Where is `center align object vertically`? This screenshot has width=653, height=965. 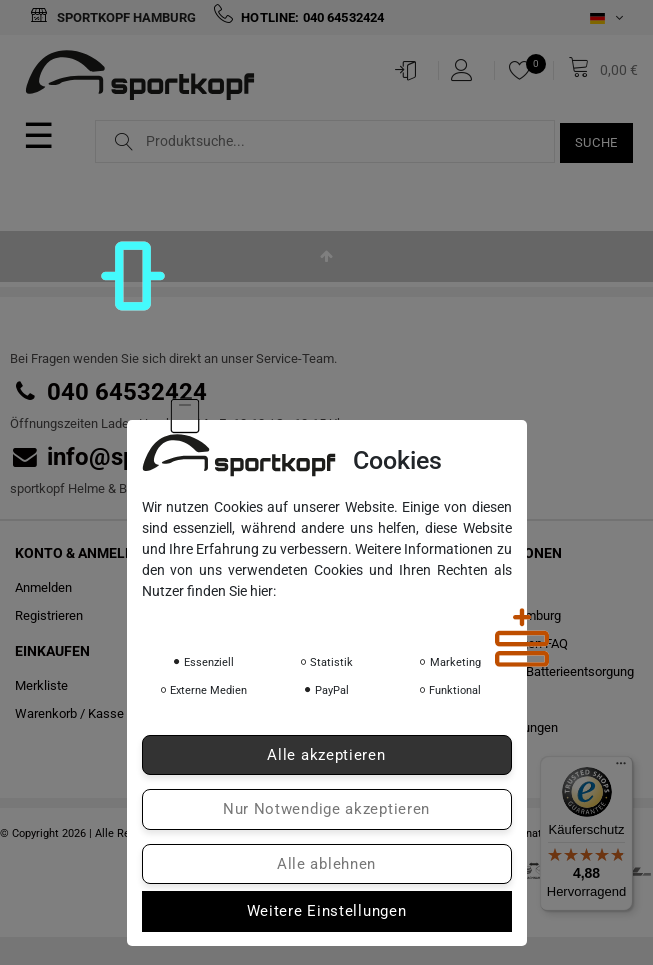
center align object vertically is located at coordinates (133, 276).